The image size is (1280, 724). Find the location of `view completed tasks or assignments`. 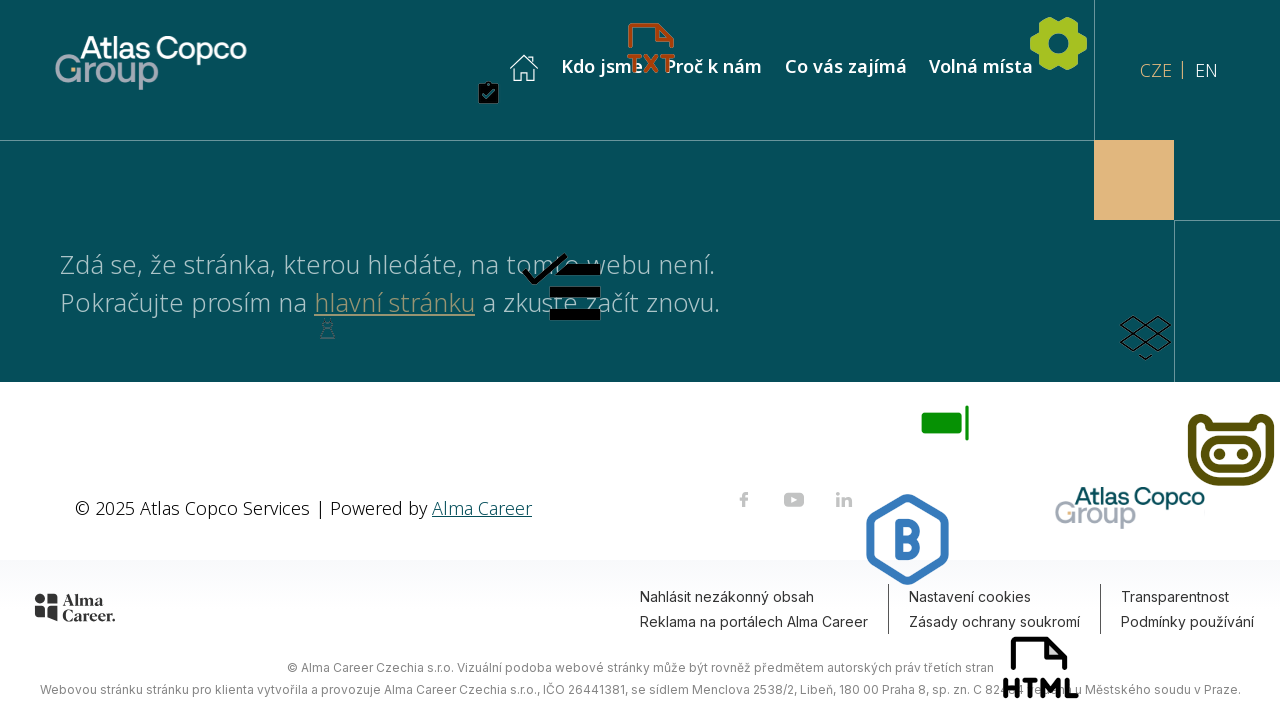

view completed tasks or assignments is located at coordinates (488, 93).